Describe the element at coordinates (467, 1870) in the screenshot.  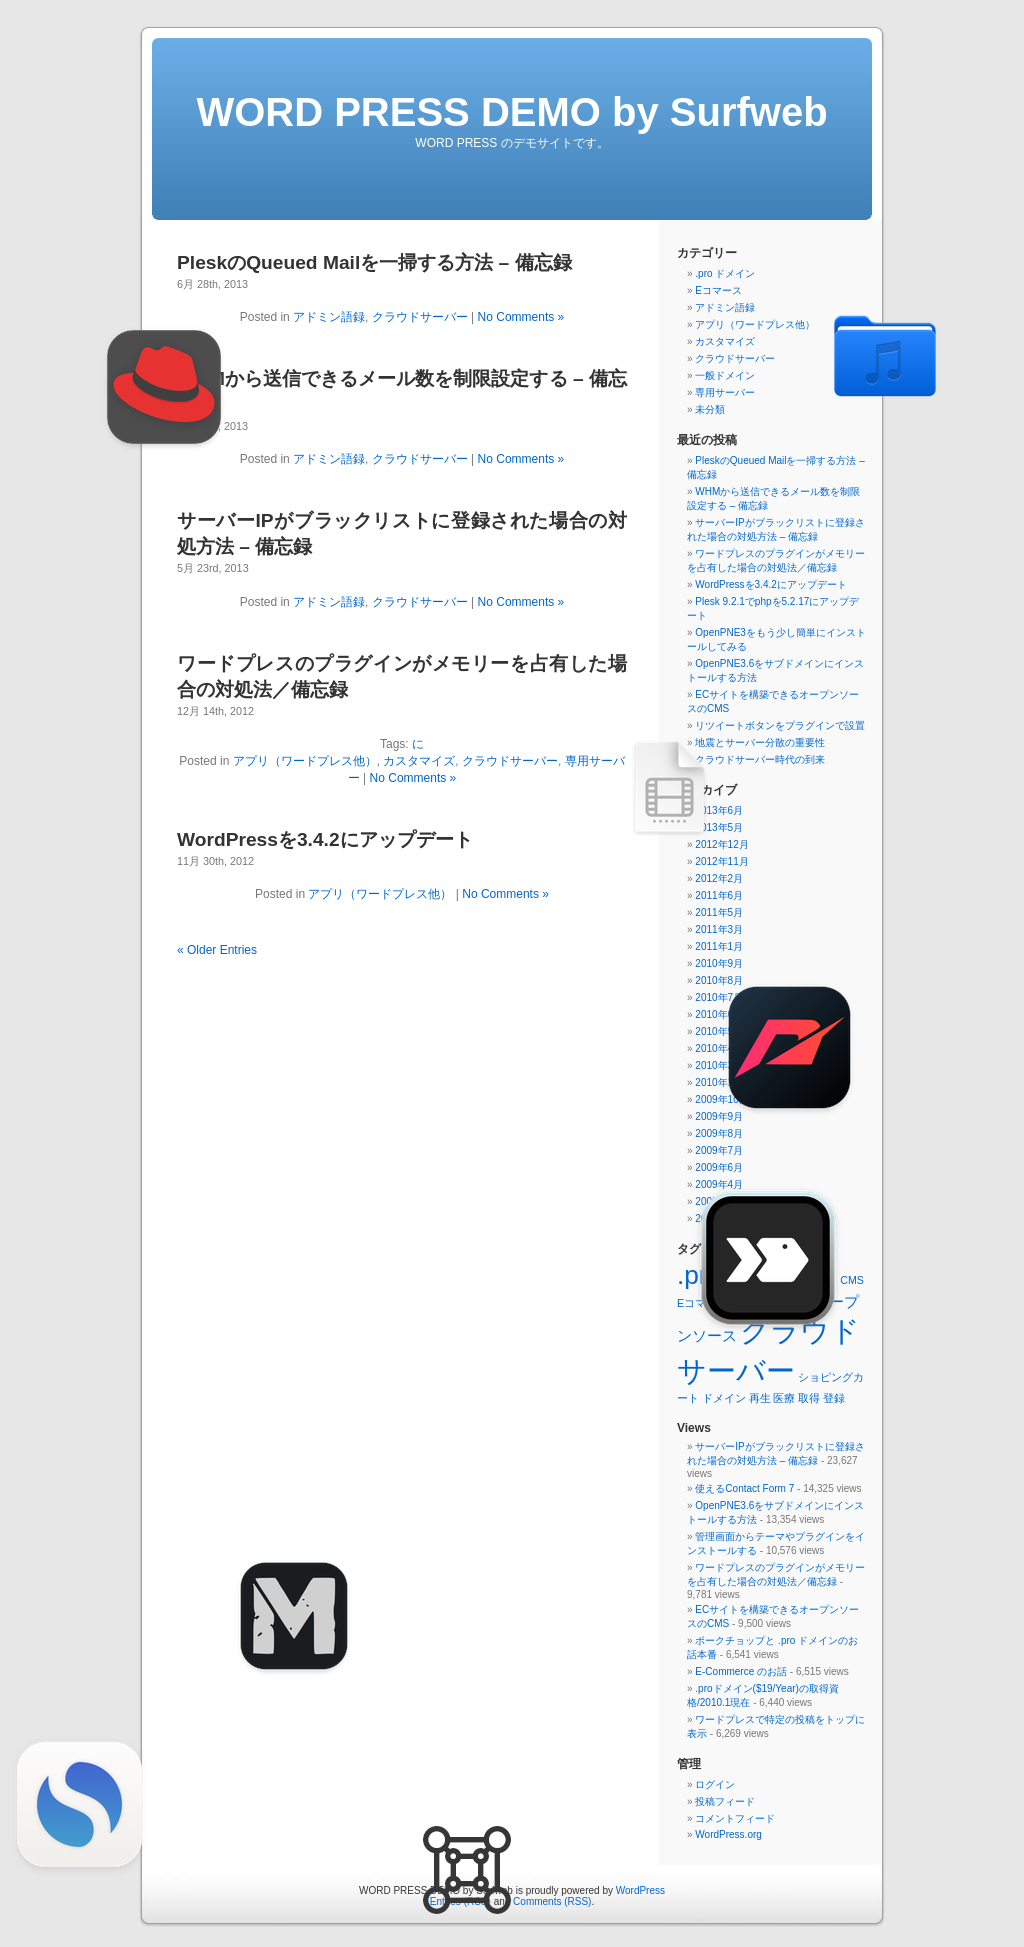
I see `open gnome boxes virtual machine manager` at that location.